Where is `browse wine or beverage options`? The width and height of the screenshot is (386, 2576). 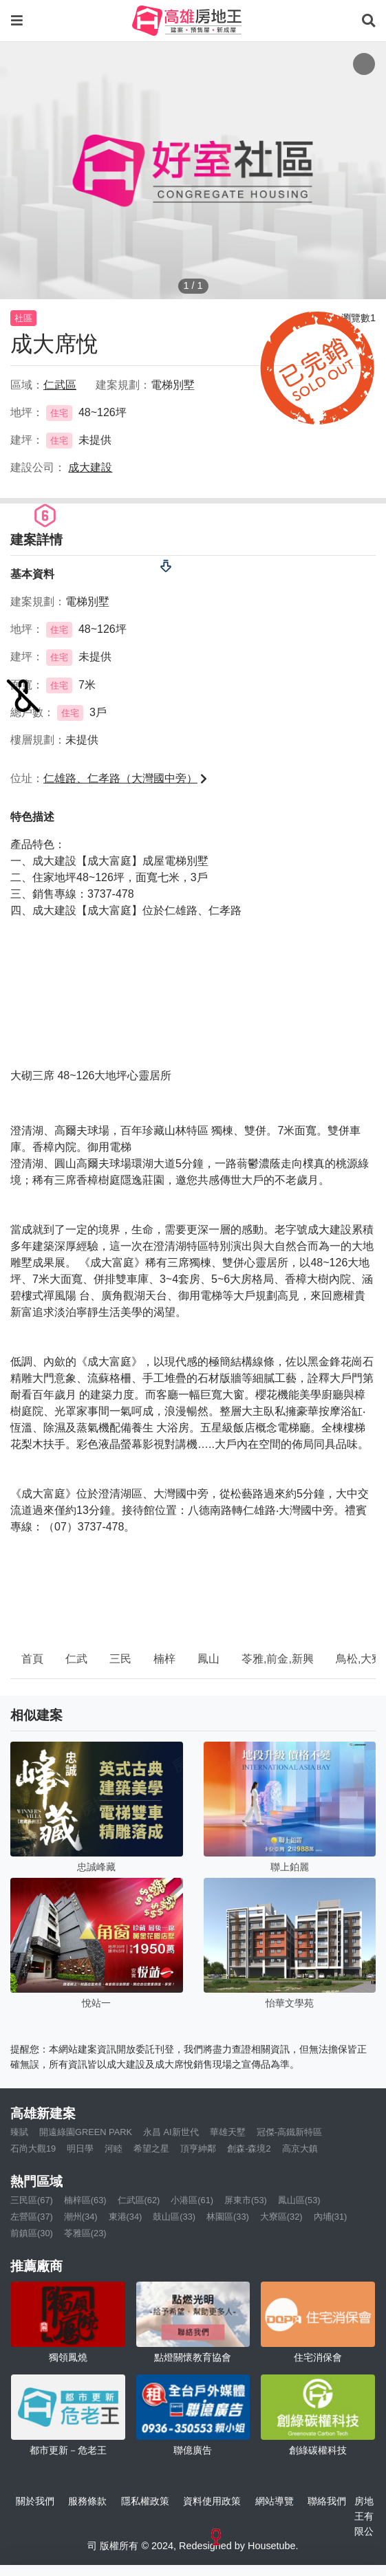
browse wine or beverage options is located at coordinates (216, 2537).